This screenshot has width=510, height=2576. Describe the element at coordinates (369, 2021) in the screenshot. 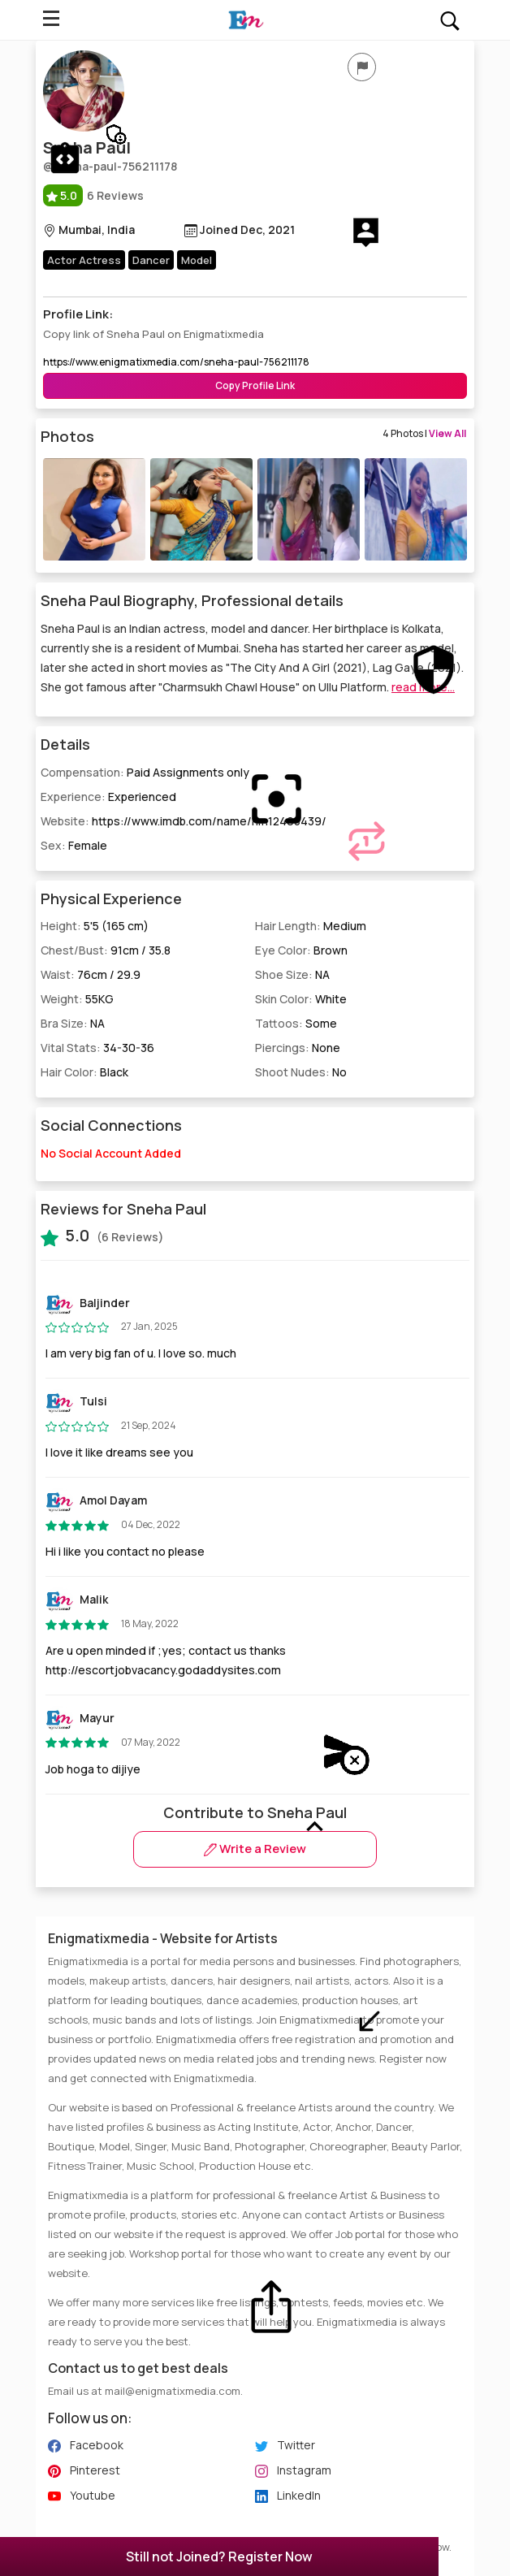

I see `navigate or move southwest on a map` at that location.